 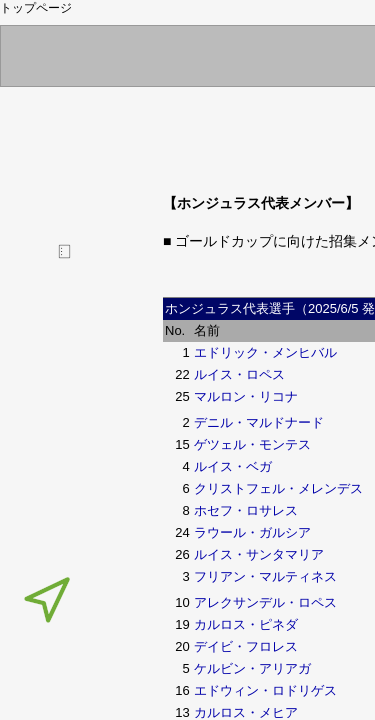 I want to click on view screenplay or script documents, so click(x=64, y=251).